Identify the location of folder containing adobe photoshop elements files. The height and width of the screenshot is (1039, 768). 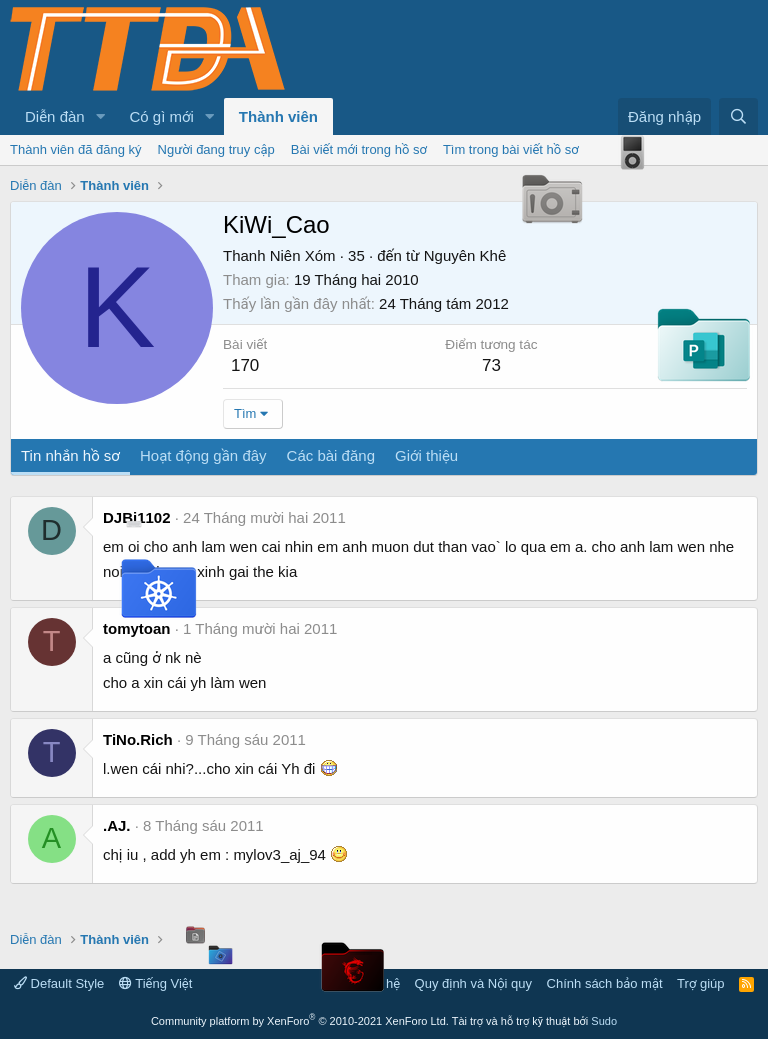
(220, 955).